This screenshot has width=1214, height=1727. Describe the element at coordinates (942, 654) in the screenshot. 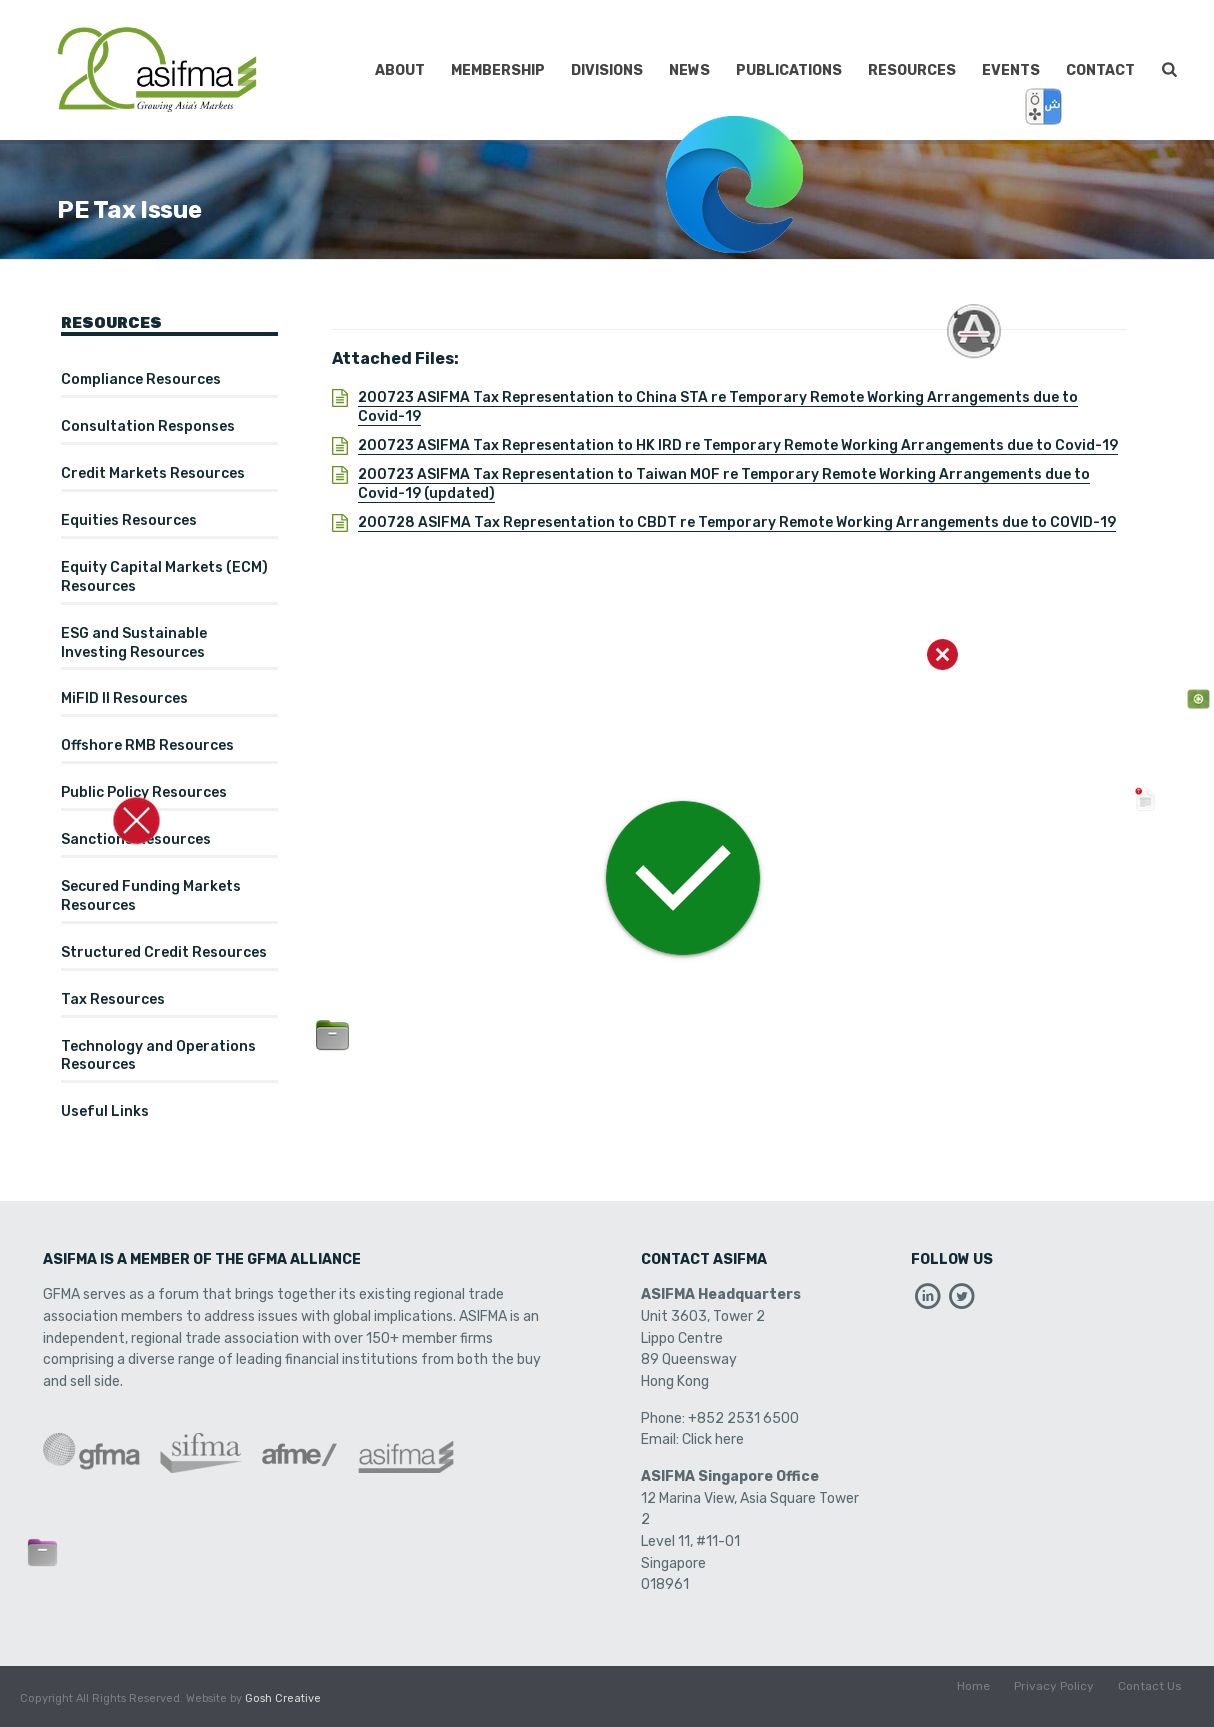

I see `close the current window or dialog` at that location.